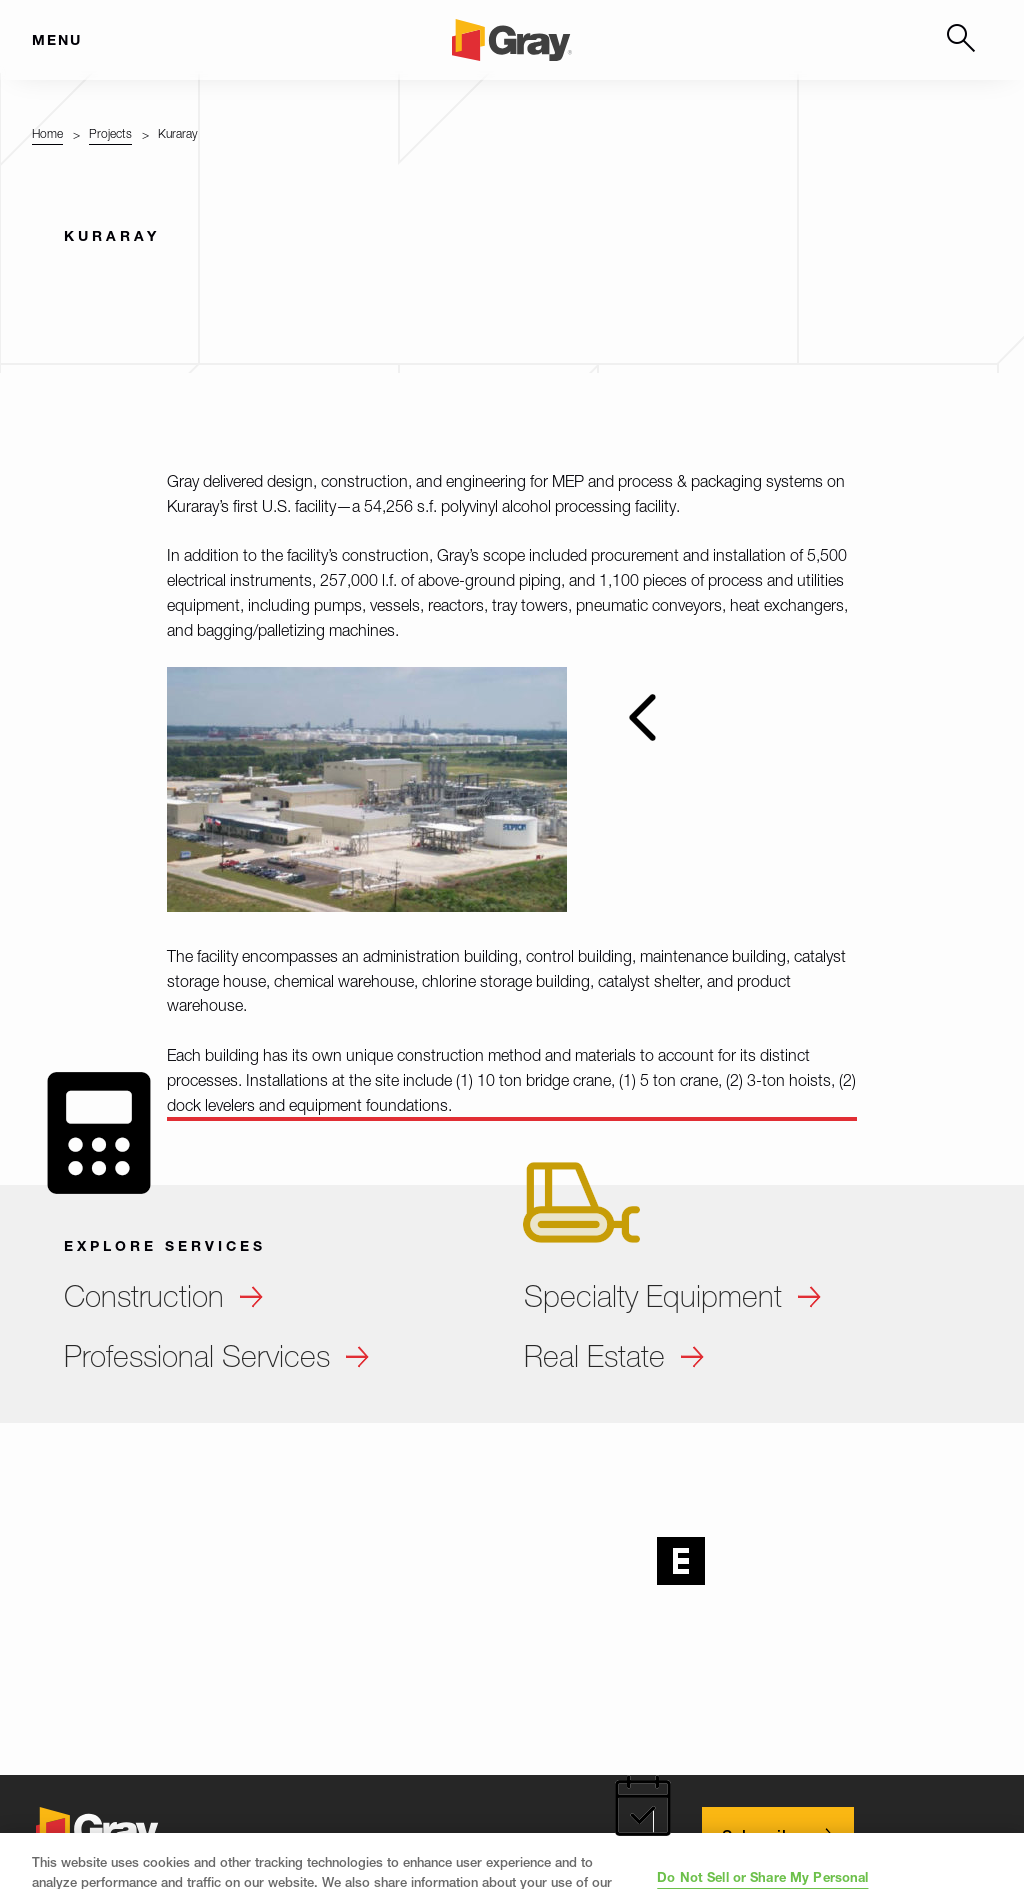  Describe the element at coordinates (644, 717) in the screenshot. I see `go back to the previous screen` at that location.